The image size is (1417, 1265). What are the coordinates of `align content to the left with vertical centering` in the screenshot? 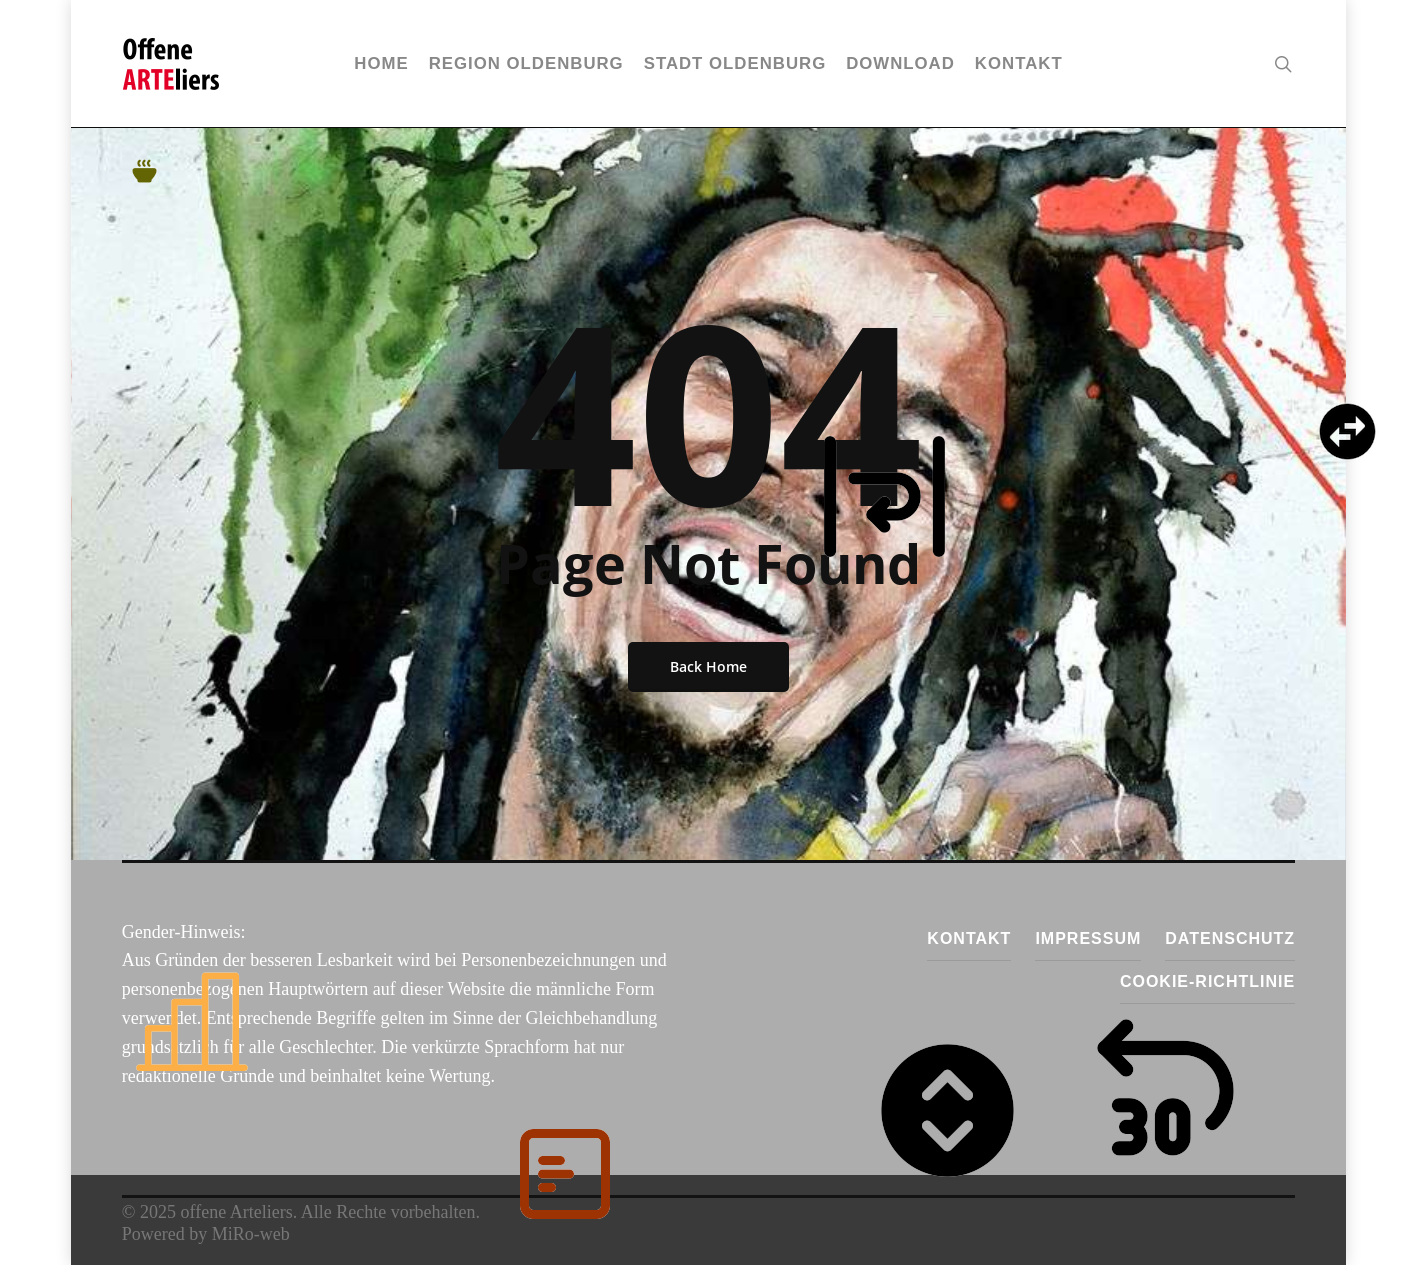 It's located at (565, 1174).